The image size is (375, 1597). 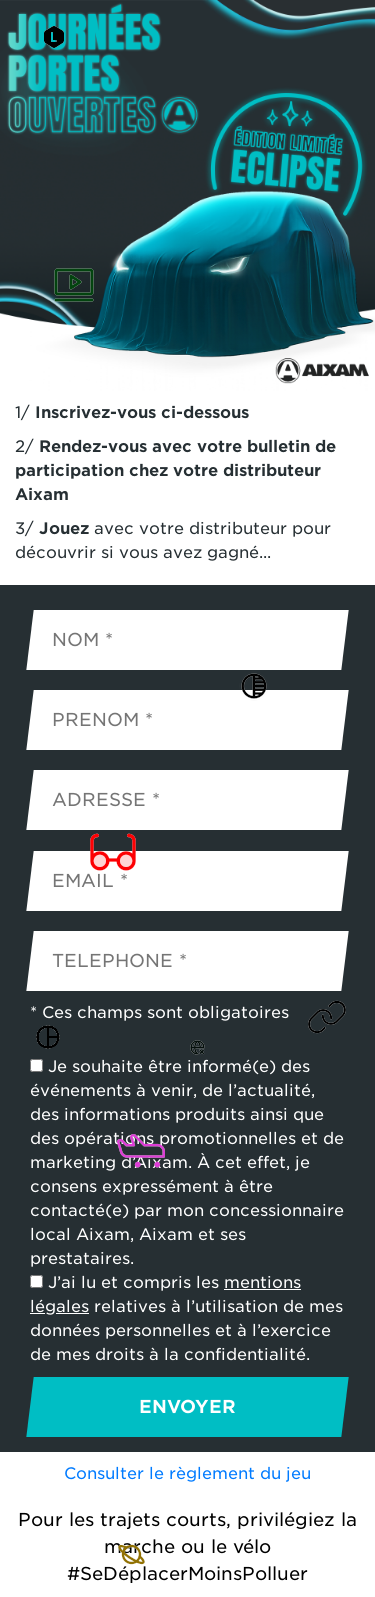 I want to click on adjust image contrast settings, so click(x=254, y=686).